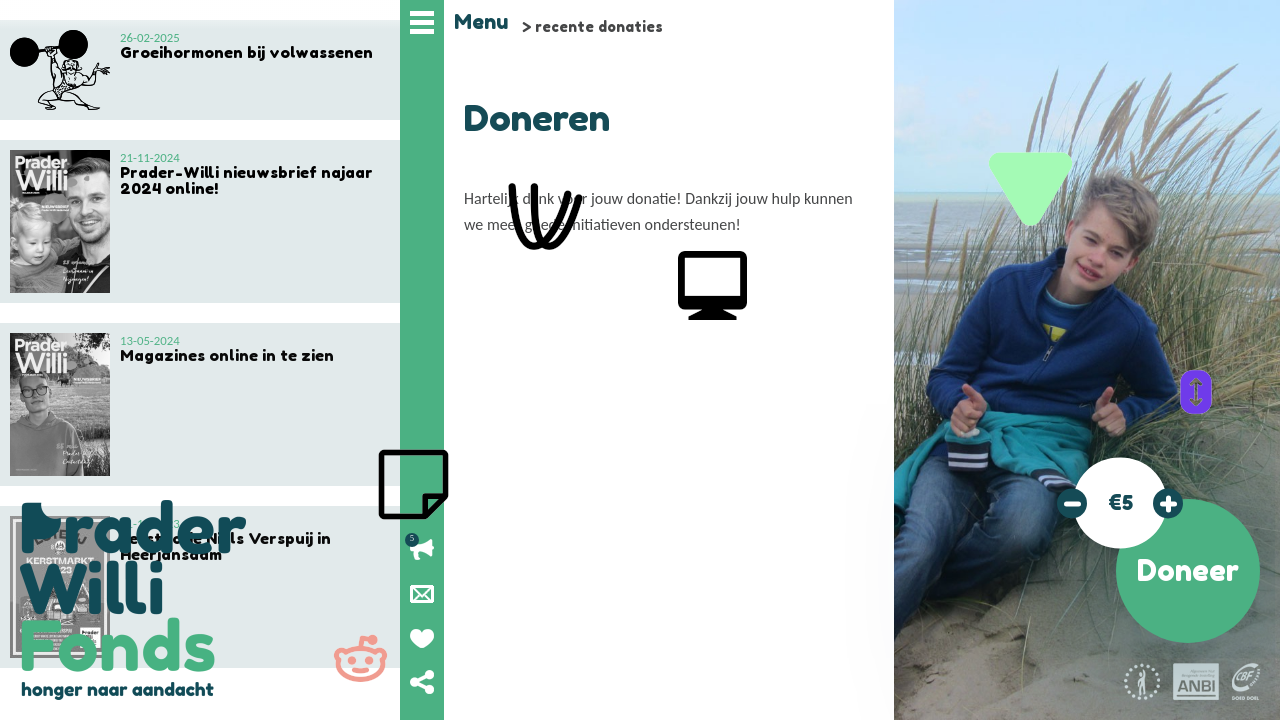 Image resolution: width=1280 pixels, height=720 pixels. I want to click on open windy weather app, so click(545, 216).